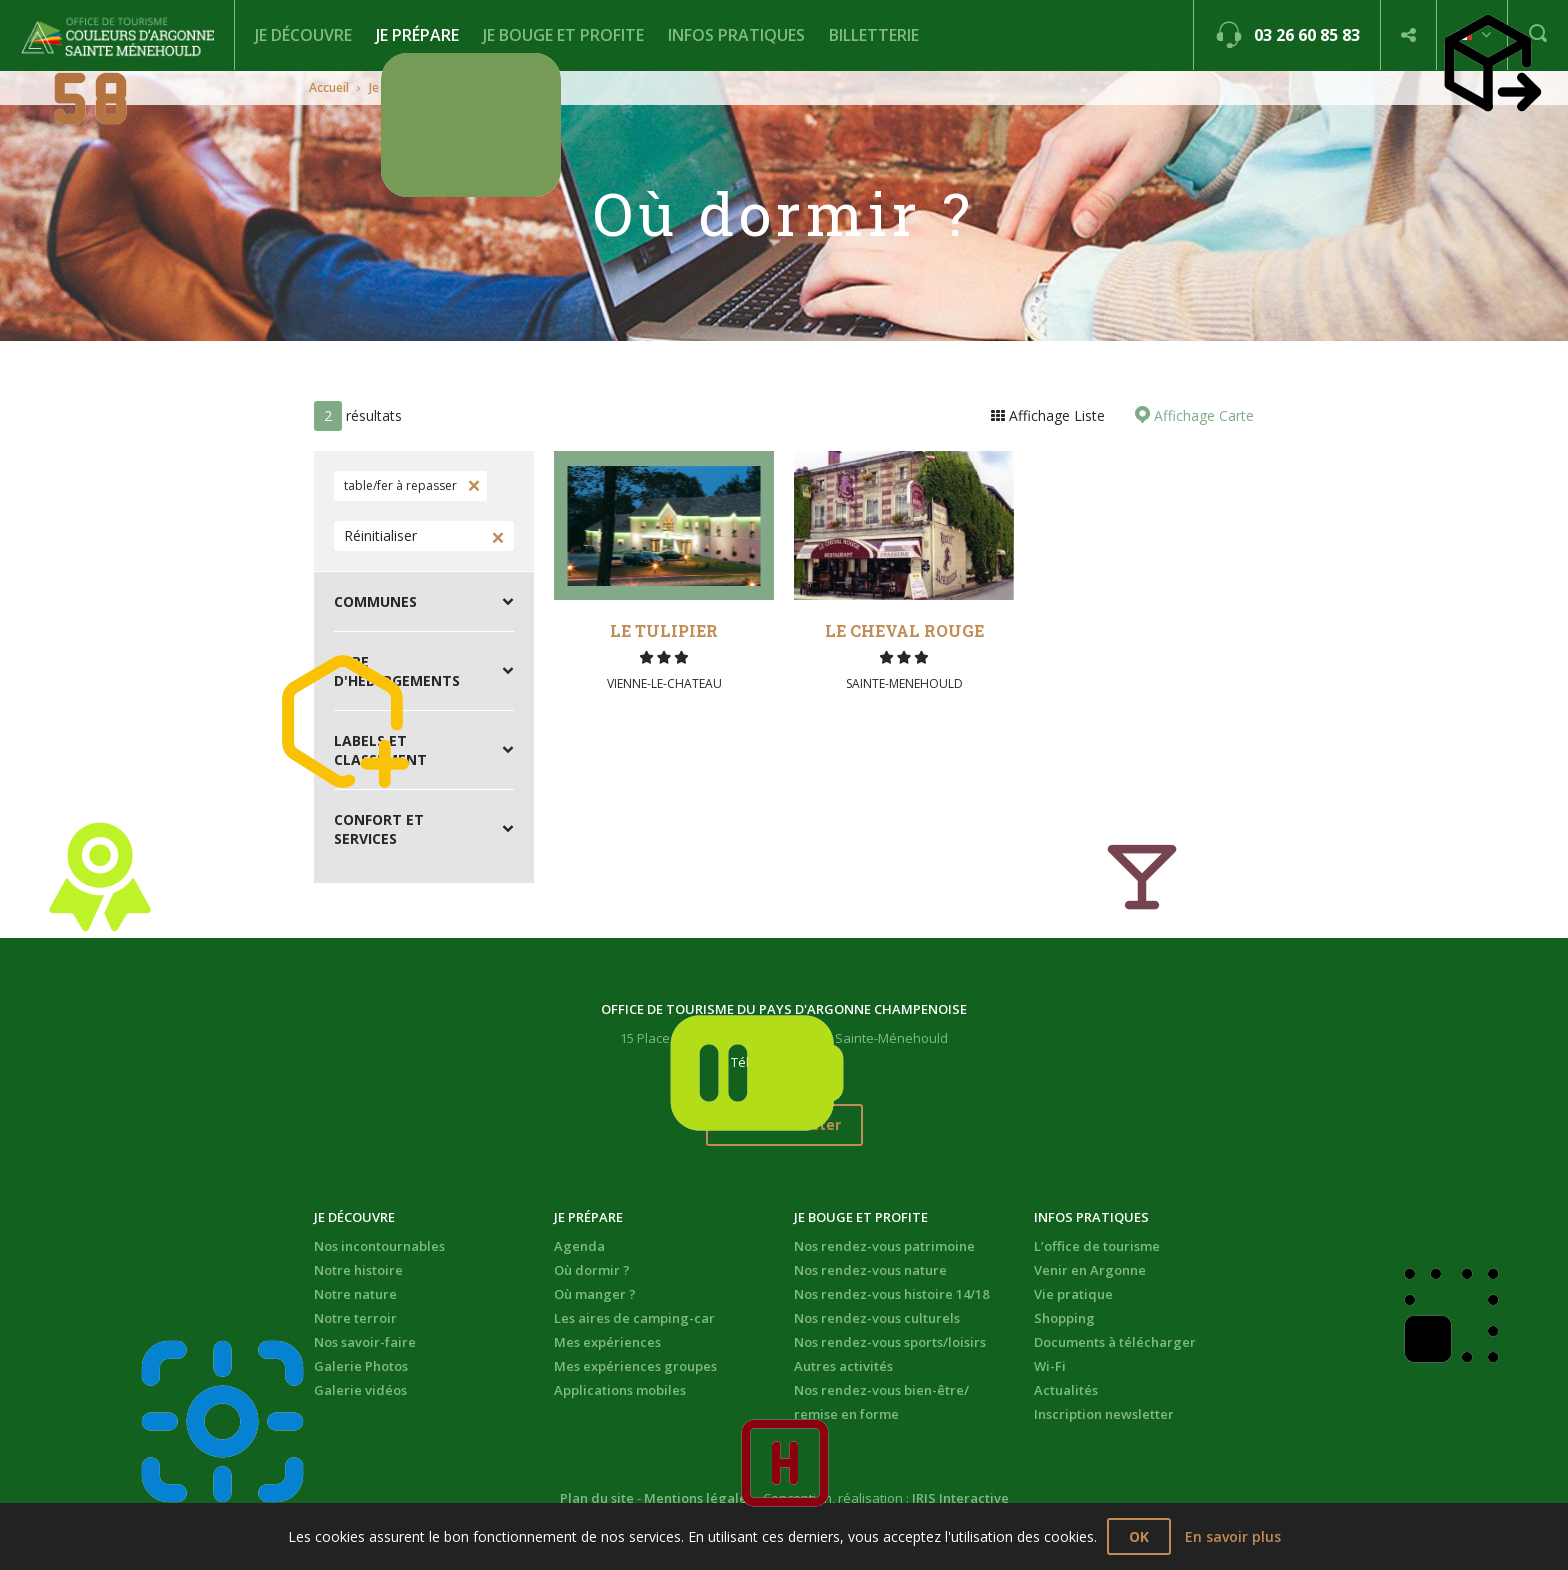 The height and width of the screenshot is (1570, 1568). I want to click on align content to bottom-left corner, so click(1451, 1315).